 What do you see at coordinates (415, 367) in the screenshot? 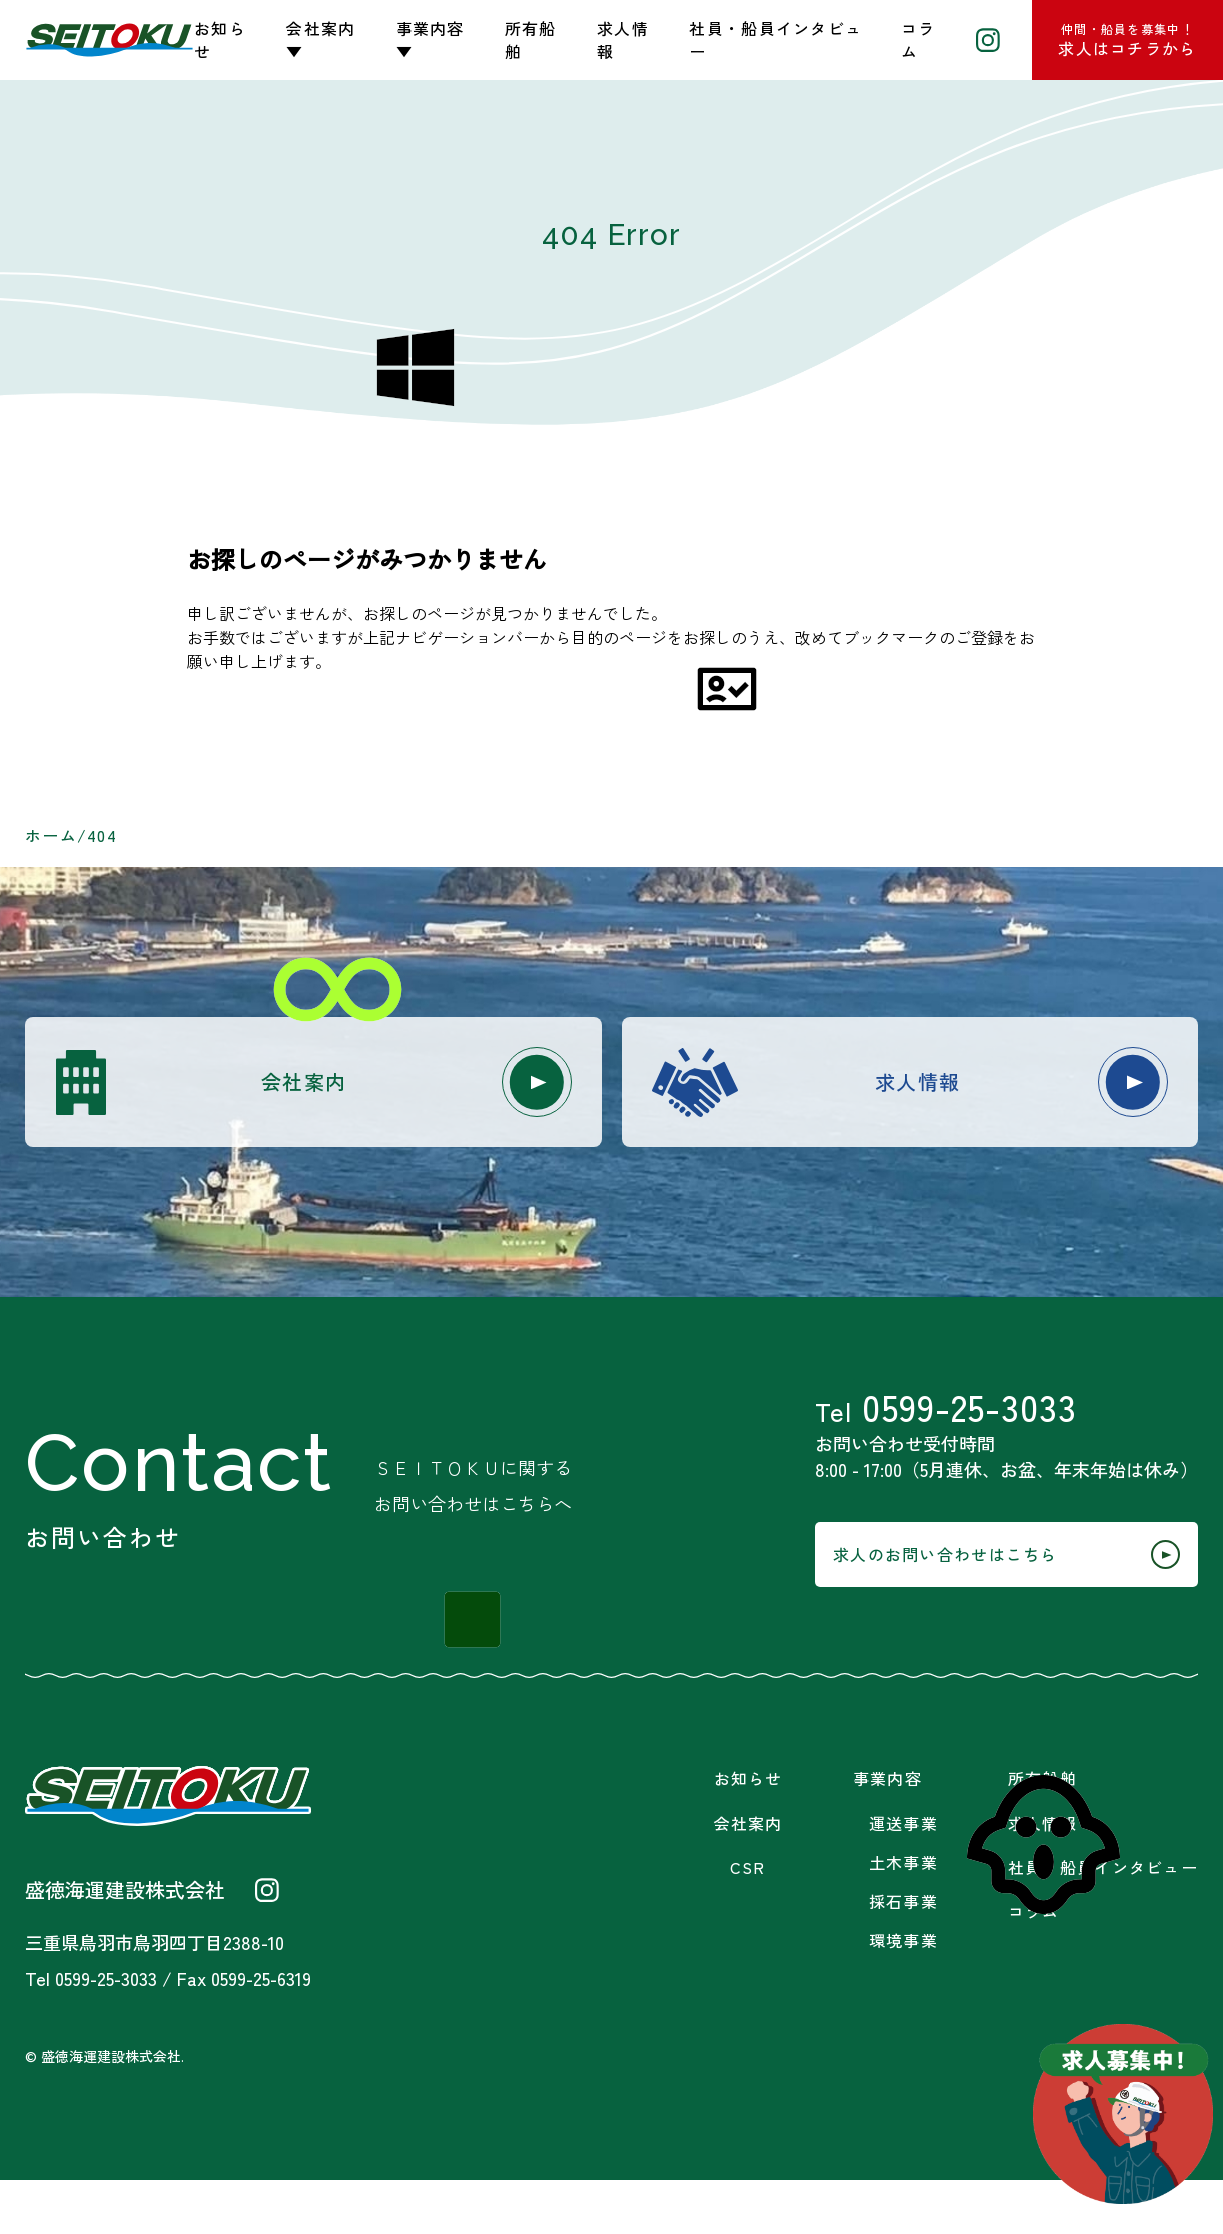
I see `open Windows application or settings` at bounding box center [415, 367].